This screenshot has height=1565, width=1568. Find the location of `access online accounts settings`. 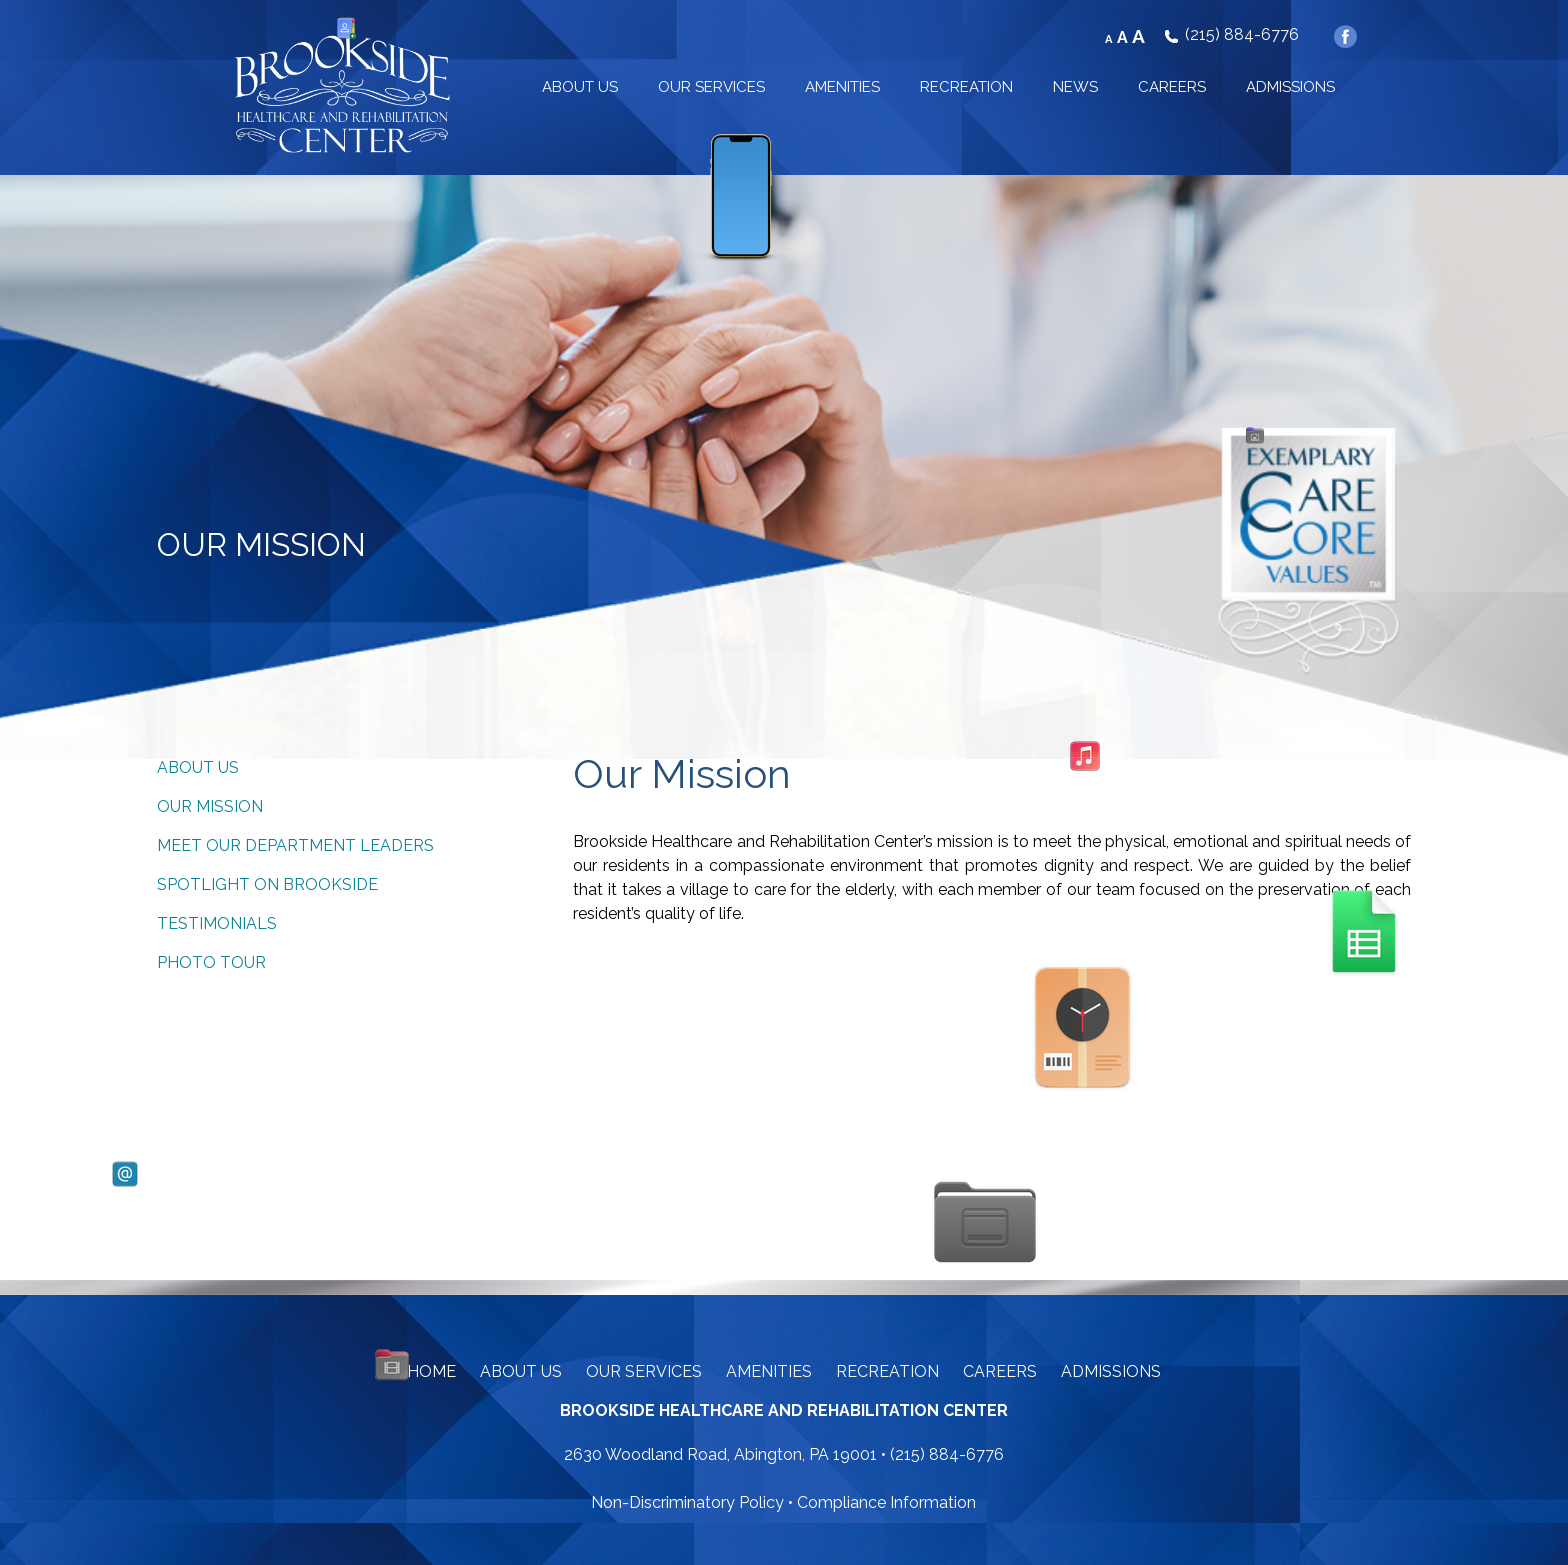

access online accounts settings is located at coordinates (125, 1174).